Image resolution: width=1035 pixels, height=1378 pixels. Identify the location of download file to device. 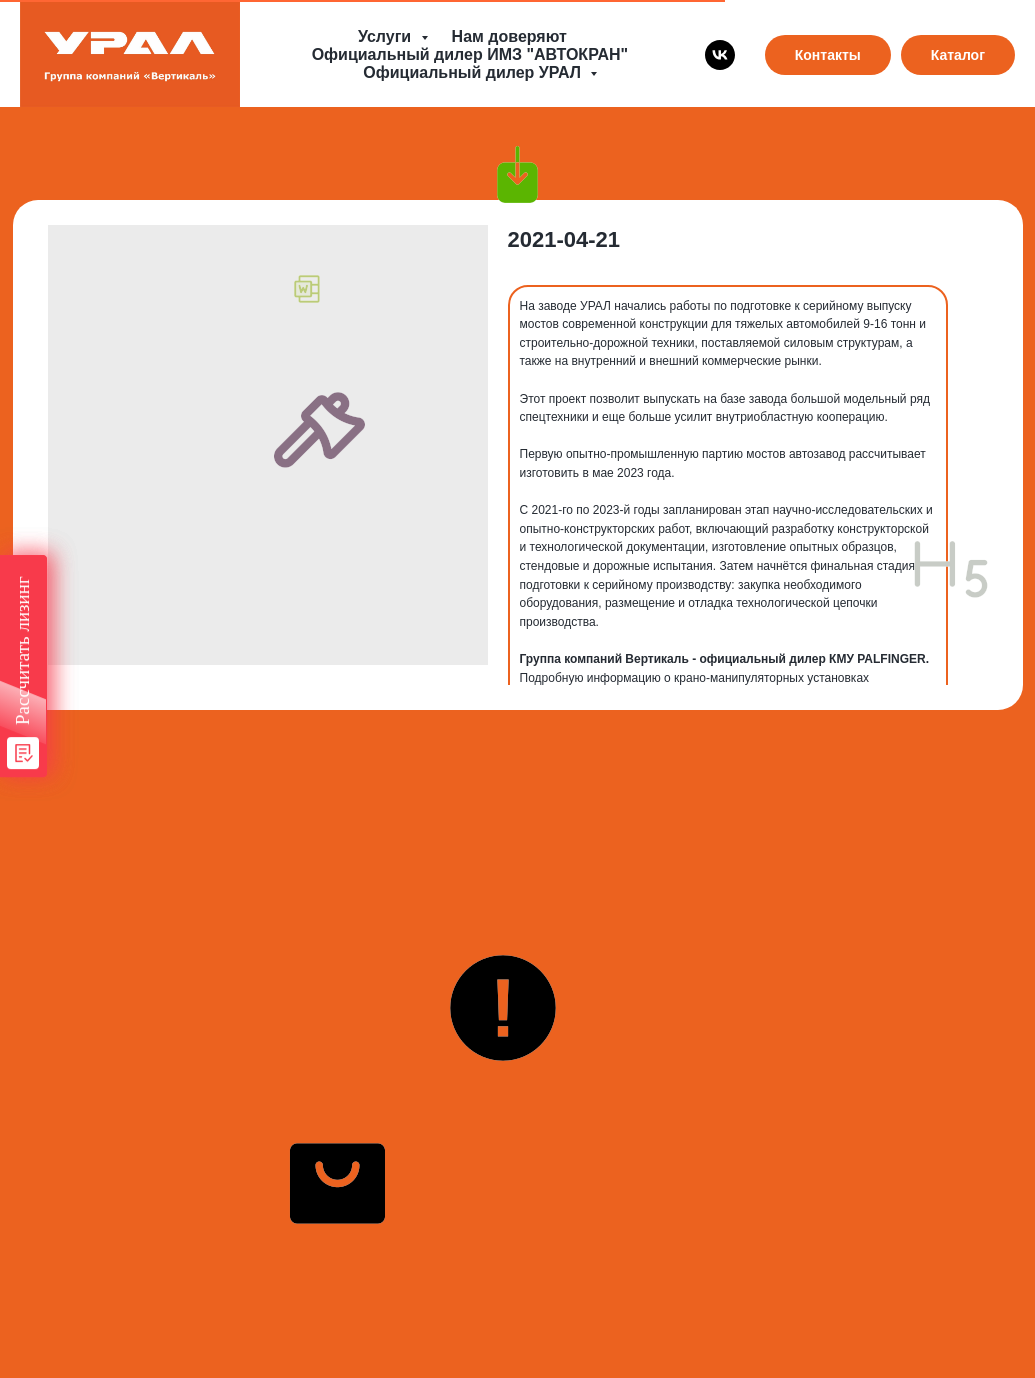
(517, 174).